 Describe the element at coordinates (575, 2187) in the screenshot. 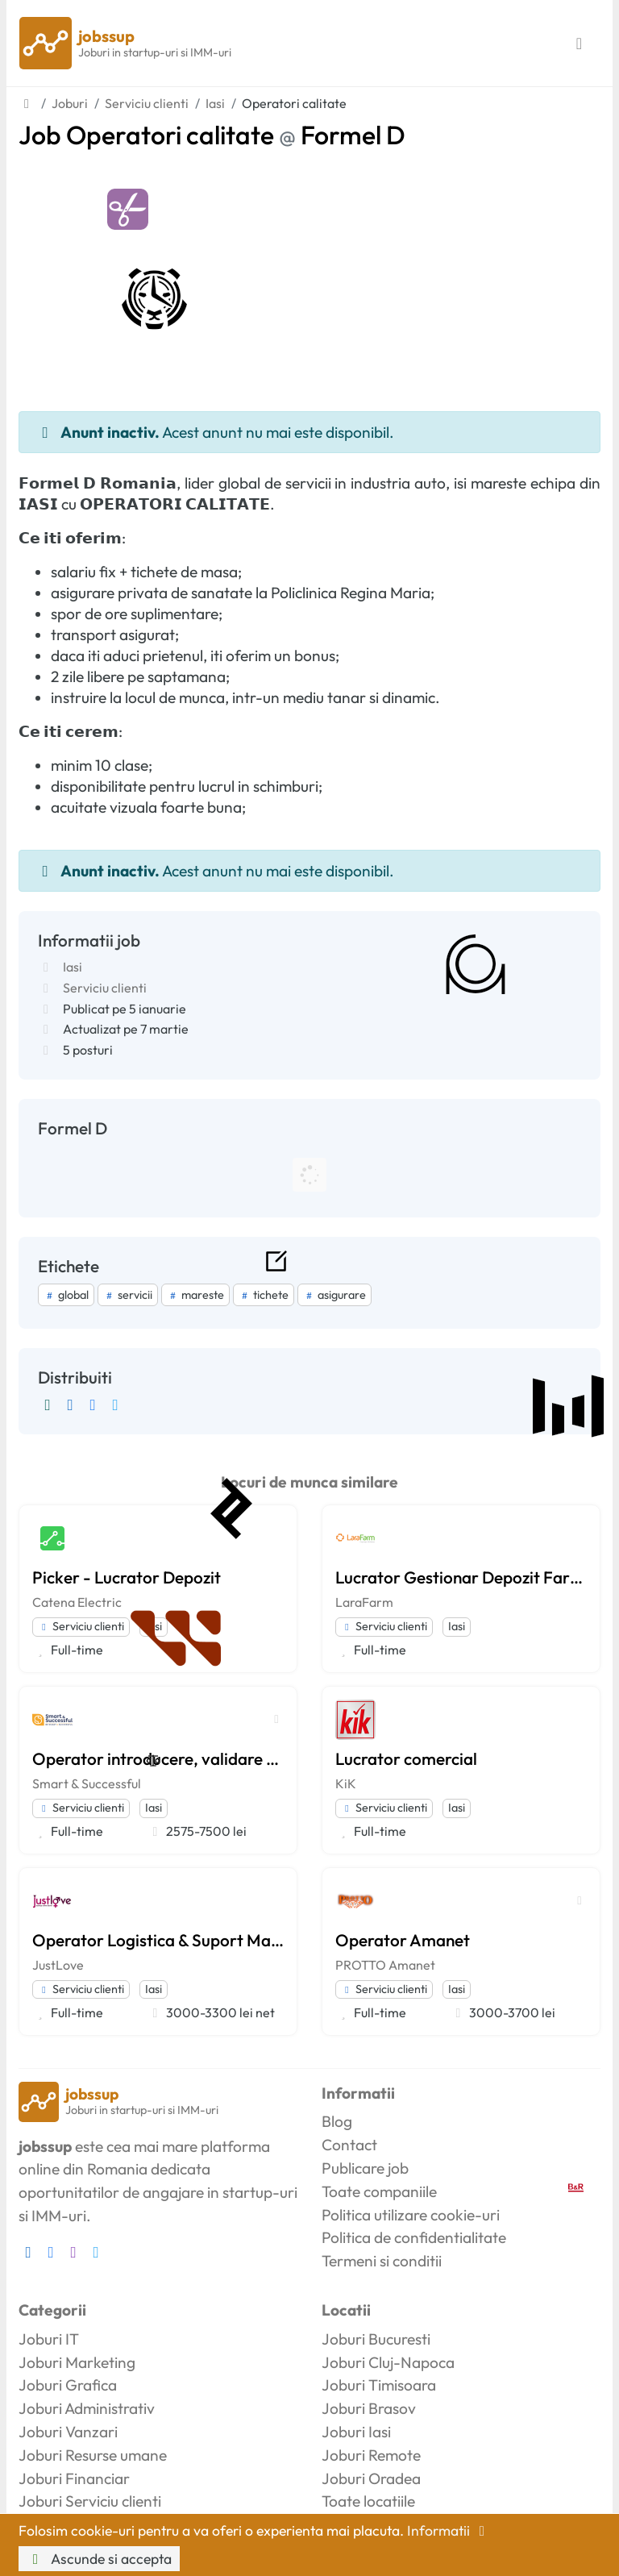

I see `B&R Automation company logo` at that location.